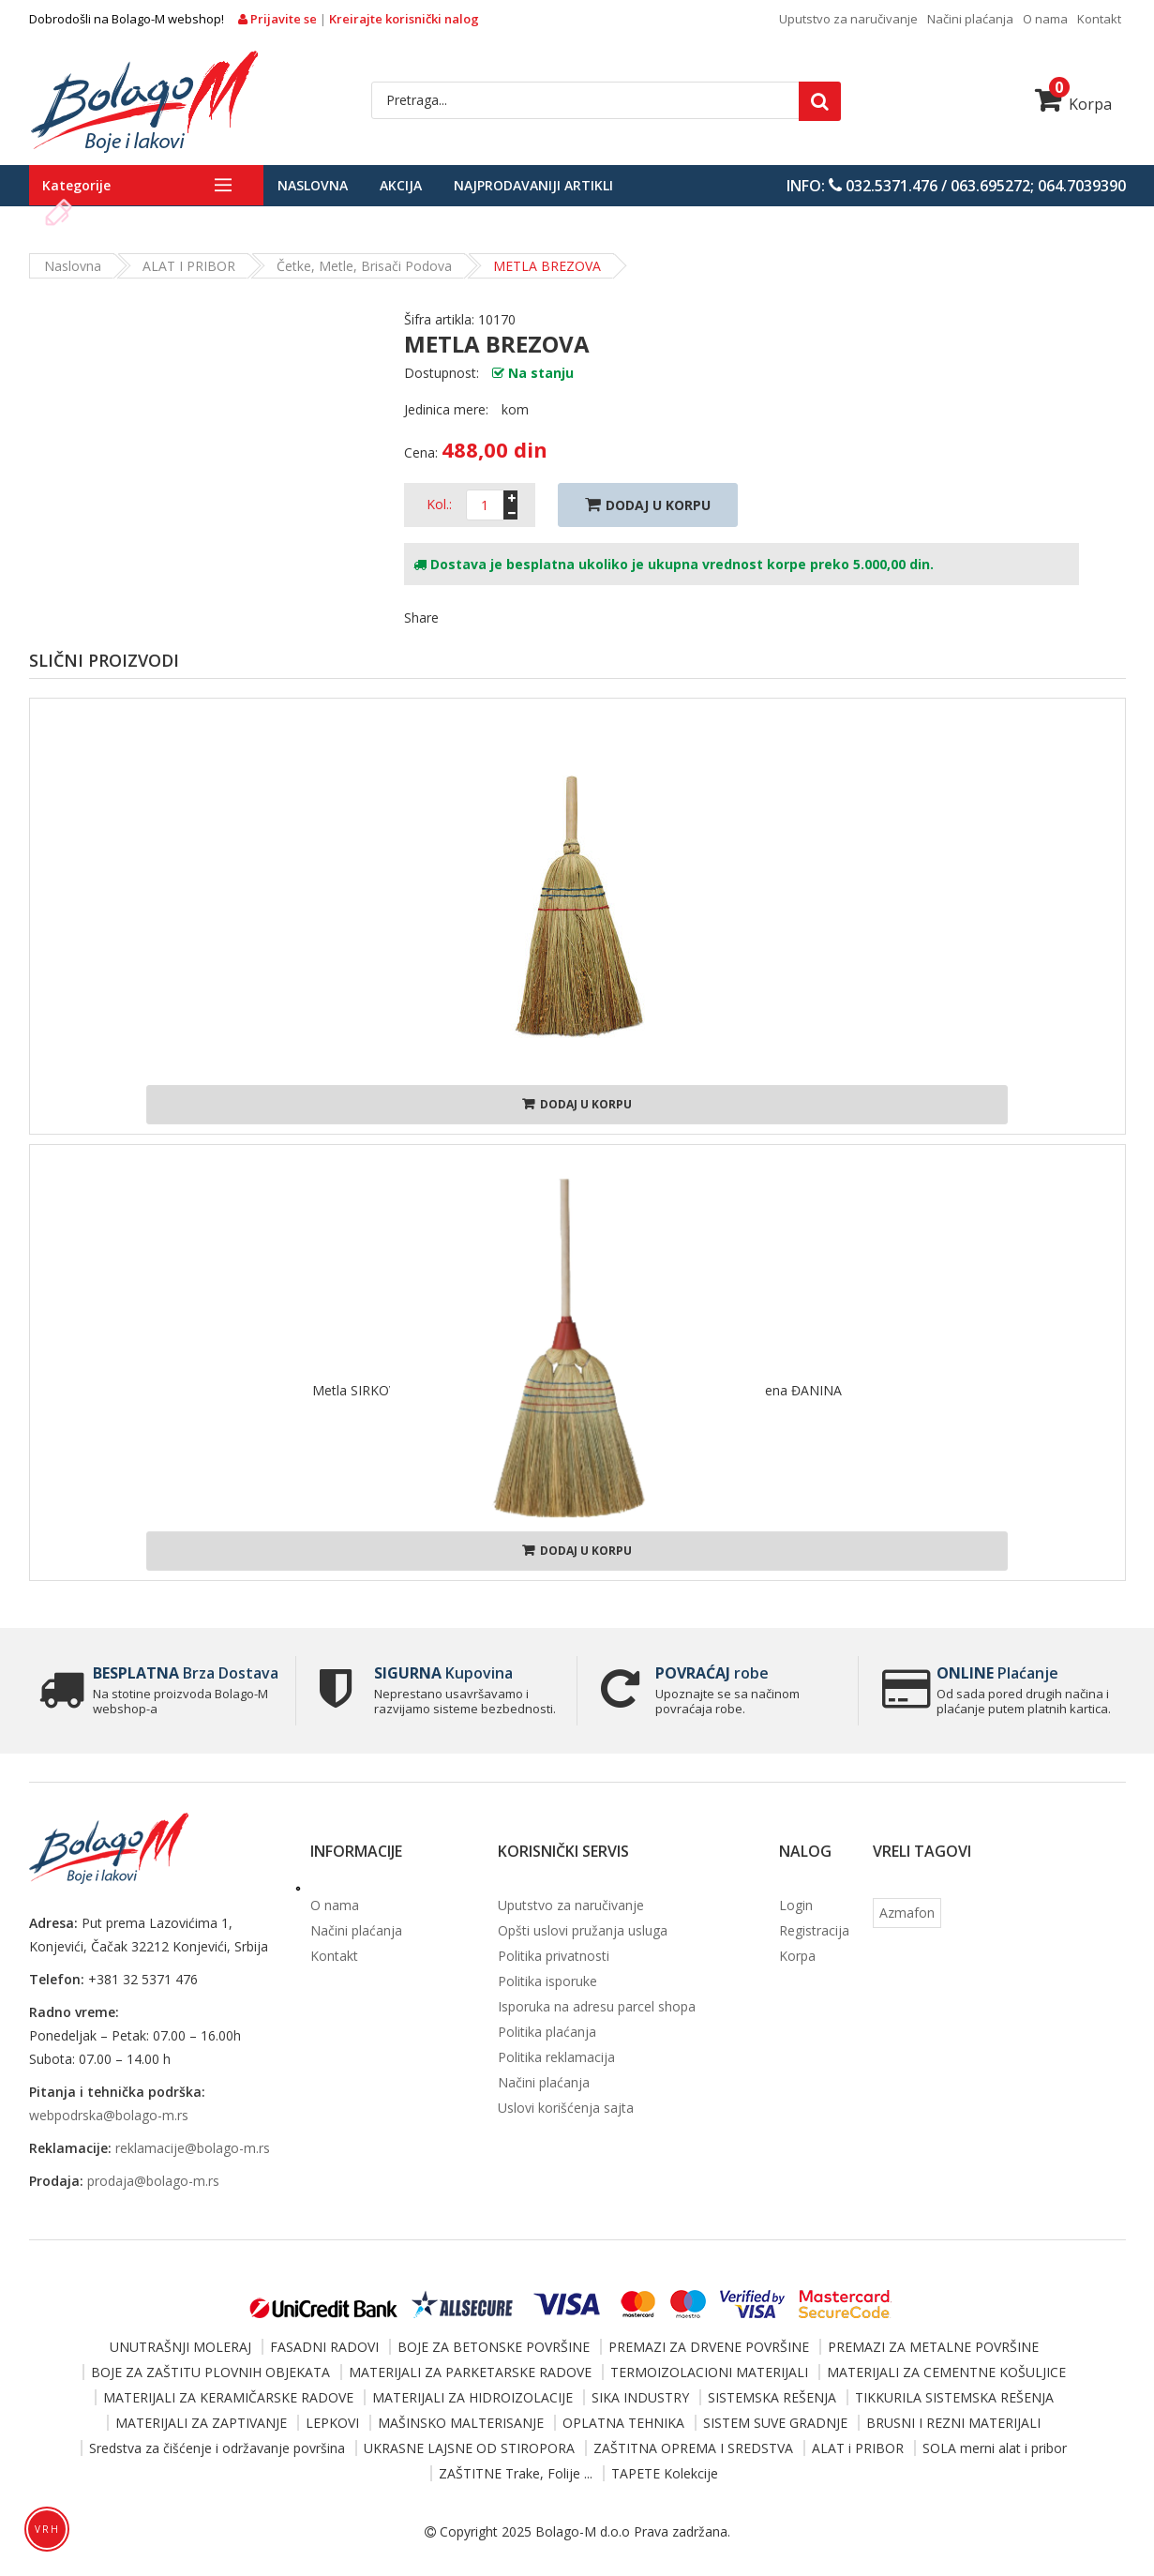 This screenshot has width=1154, height=2576. What do you see at coordinates (58, 213) in the screenshot?
I see `edit or modify content` at bounding box center [58, 213].